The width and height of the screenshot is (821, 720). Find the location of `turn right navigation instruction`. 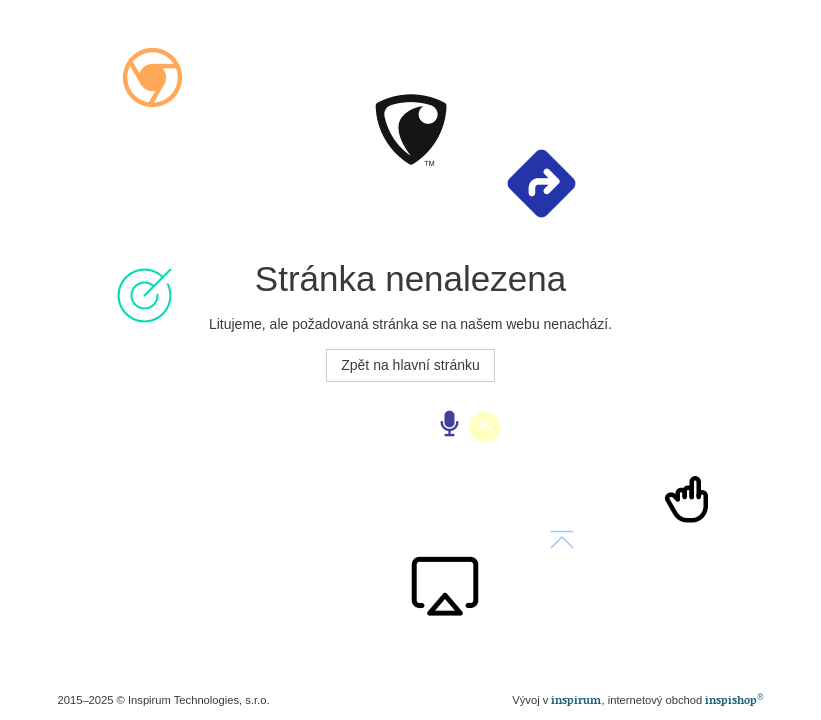

turn right navigation instruction is located at coordinates (541, 183).